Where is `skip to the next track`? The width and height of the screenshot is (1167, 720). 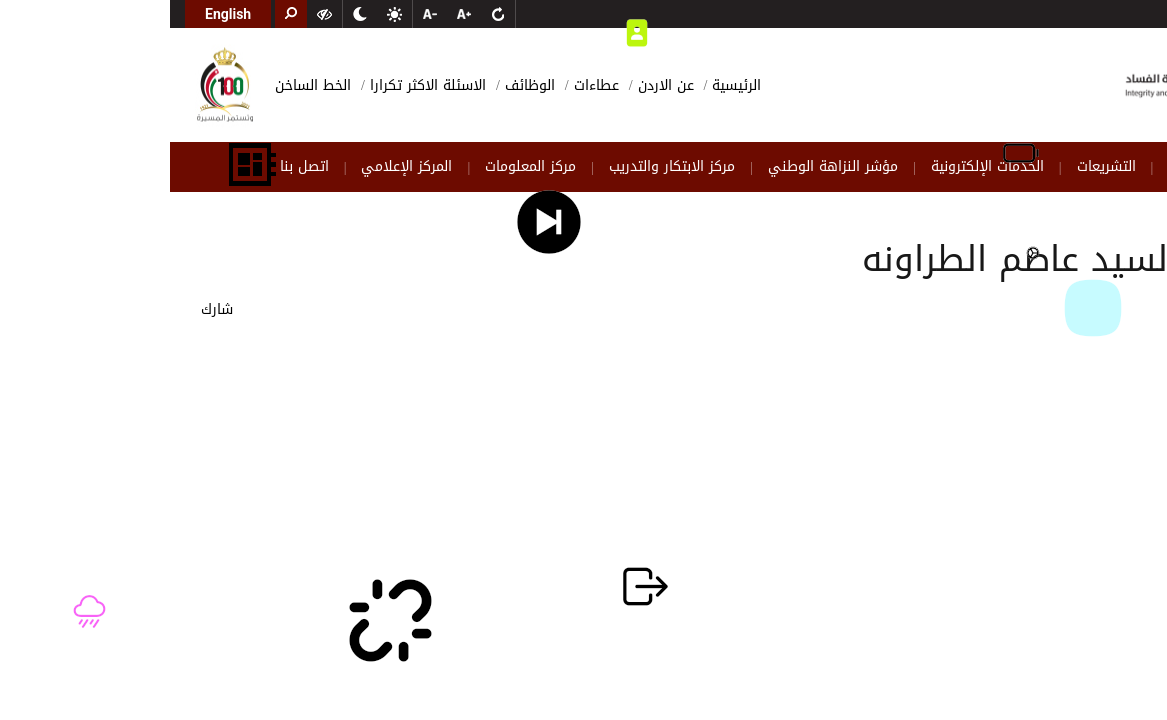 skip to the next track is located at coordinates (549, 222).